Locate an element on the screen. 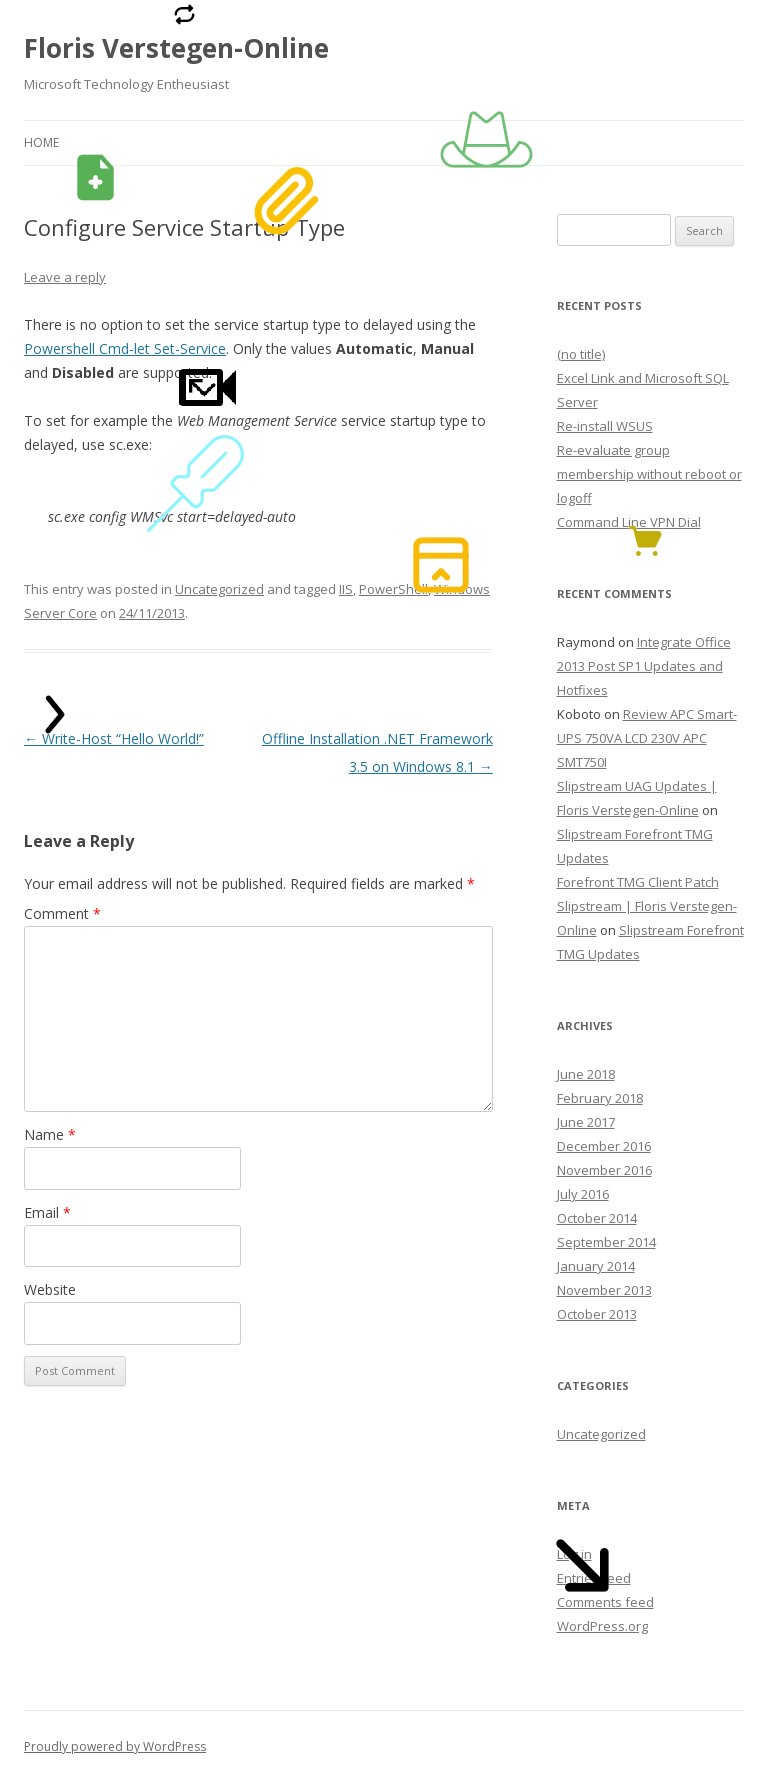  enable repeat mode for media playback is located at coordinates (184, 14).